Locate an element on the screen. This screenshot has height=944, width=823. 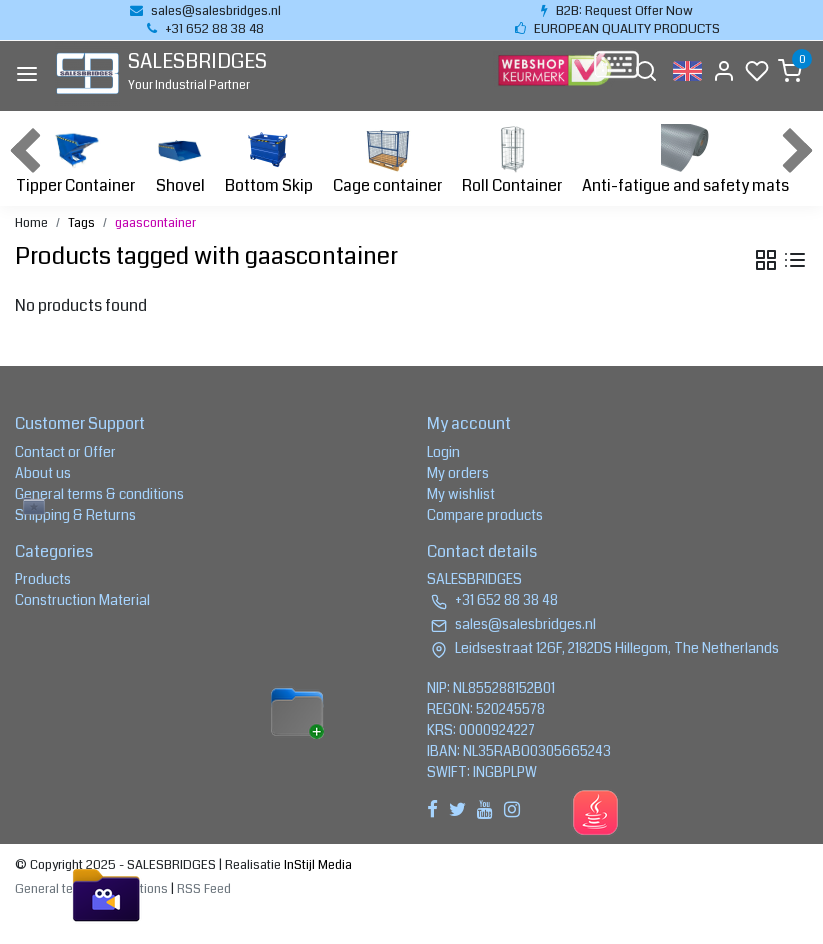
open bookmarked or favorite files is located at coordinates (34, 506).